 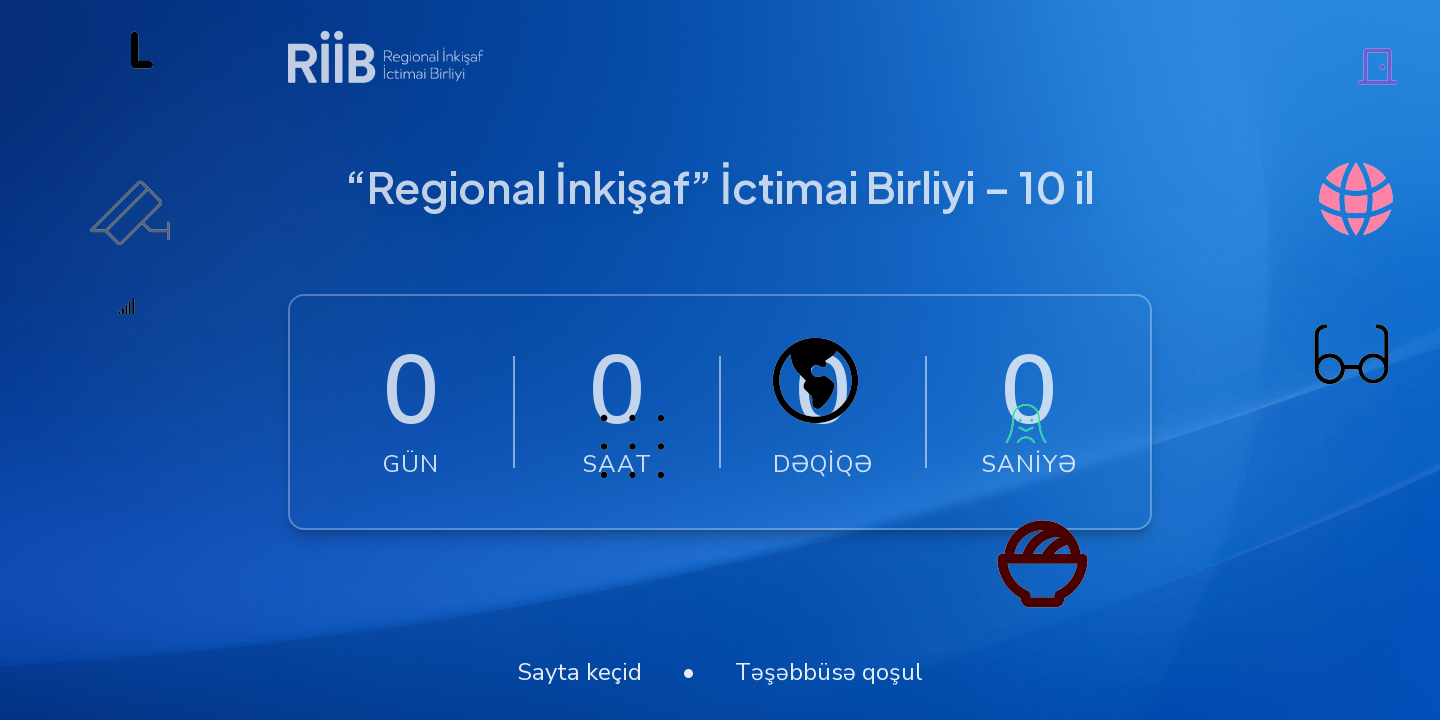 What do you see at coordinates (130, 218) in the screenshot?
I see `access security camera settings` at bounding box center [130, 218].